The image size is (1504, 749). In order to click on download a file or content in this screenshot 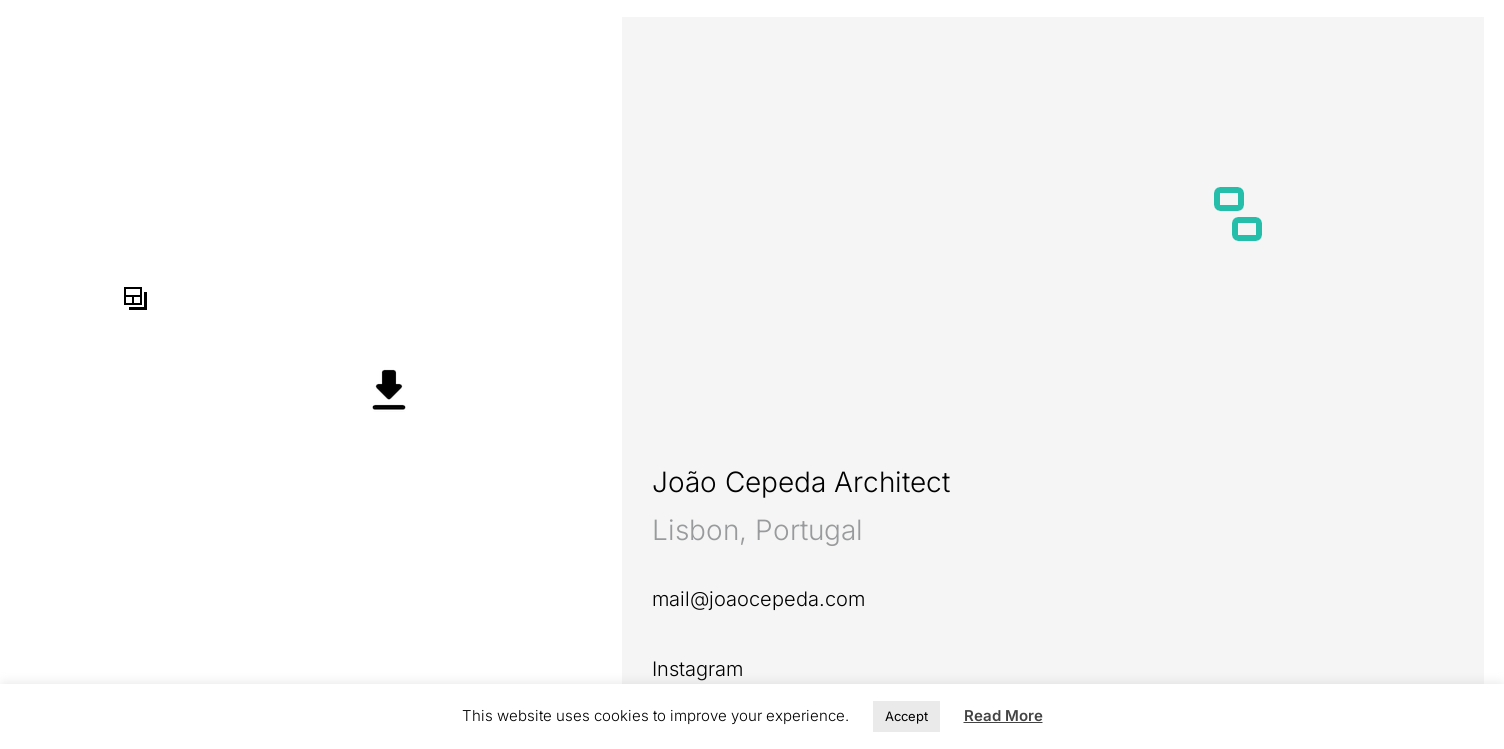, I will do `click(389, 391)`.